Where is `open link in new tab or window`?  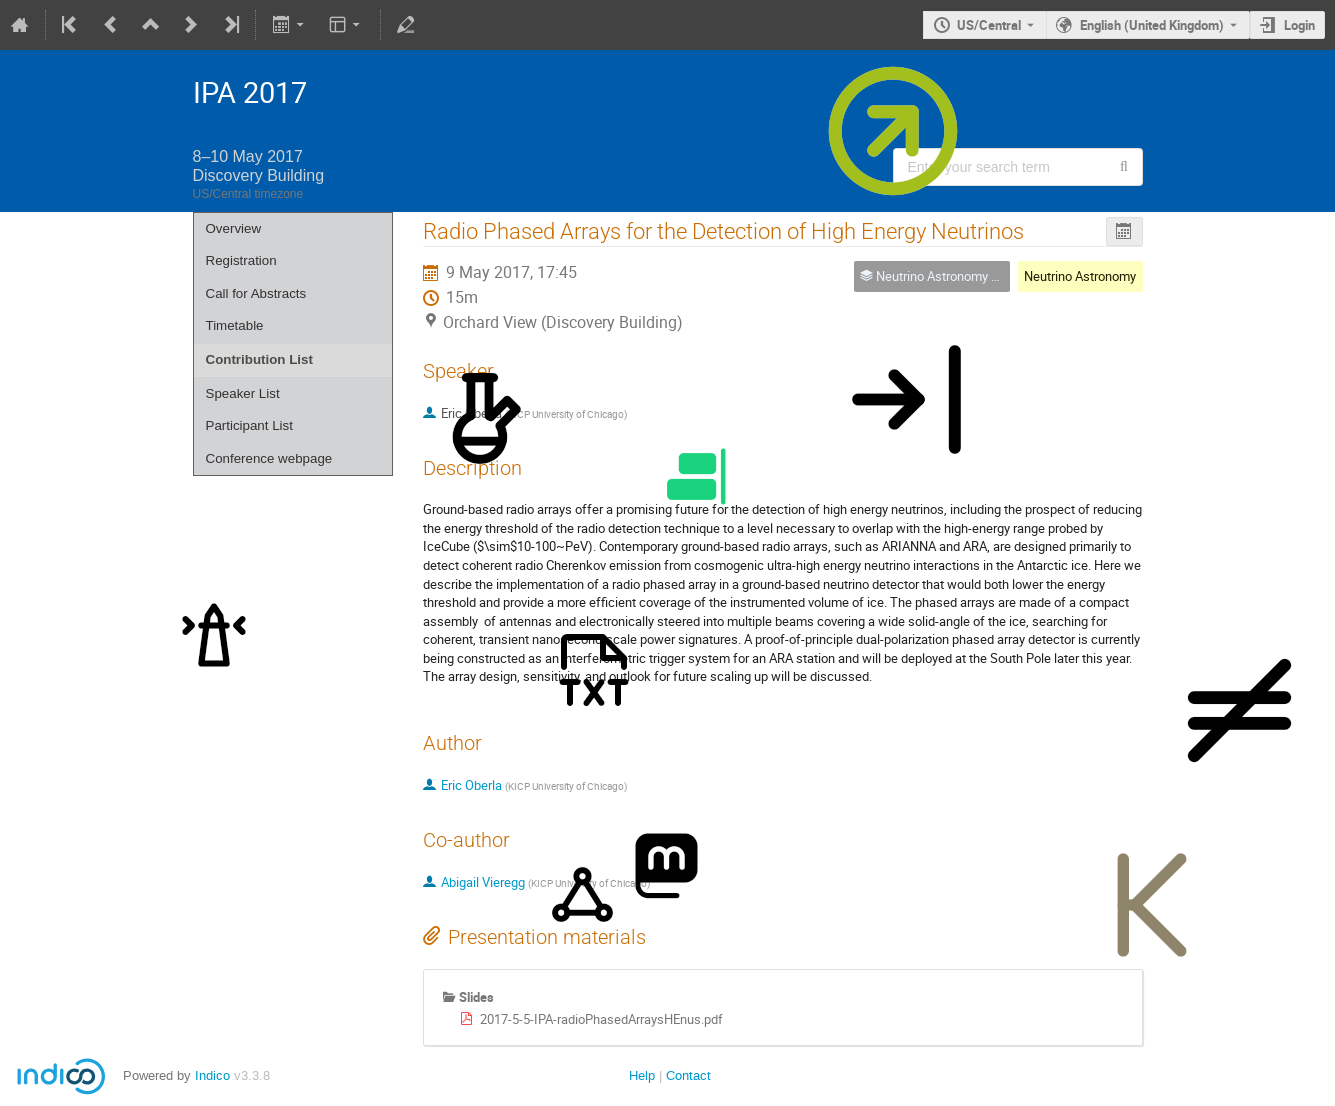 open link in new tab or window is located at coordinates (893, 131).